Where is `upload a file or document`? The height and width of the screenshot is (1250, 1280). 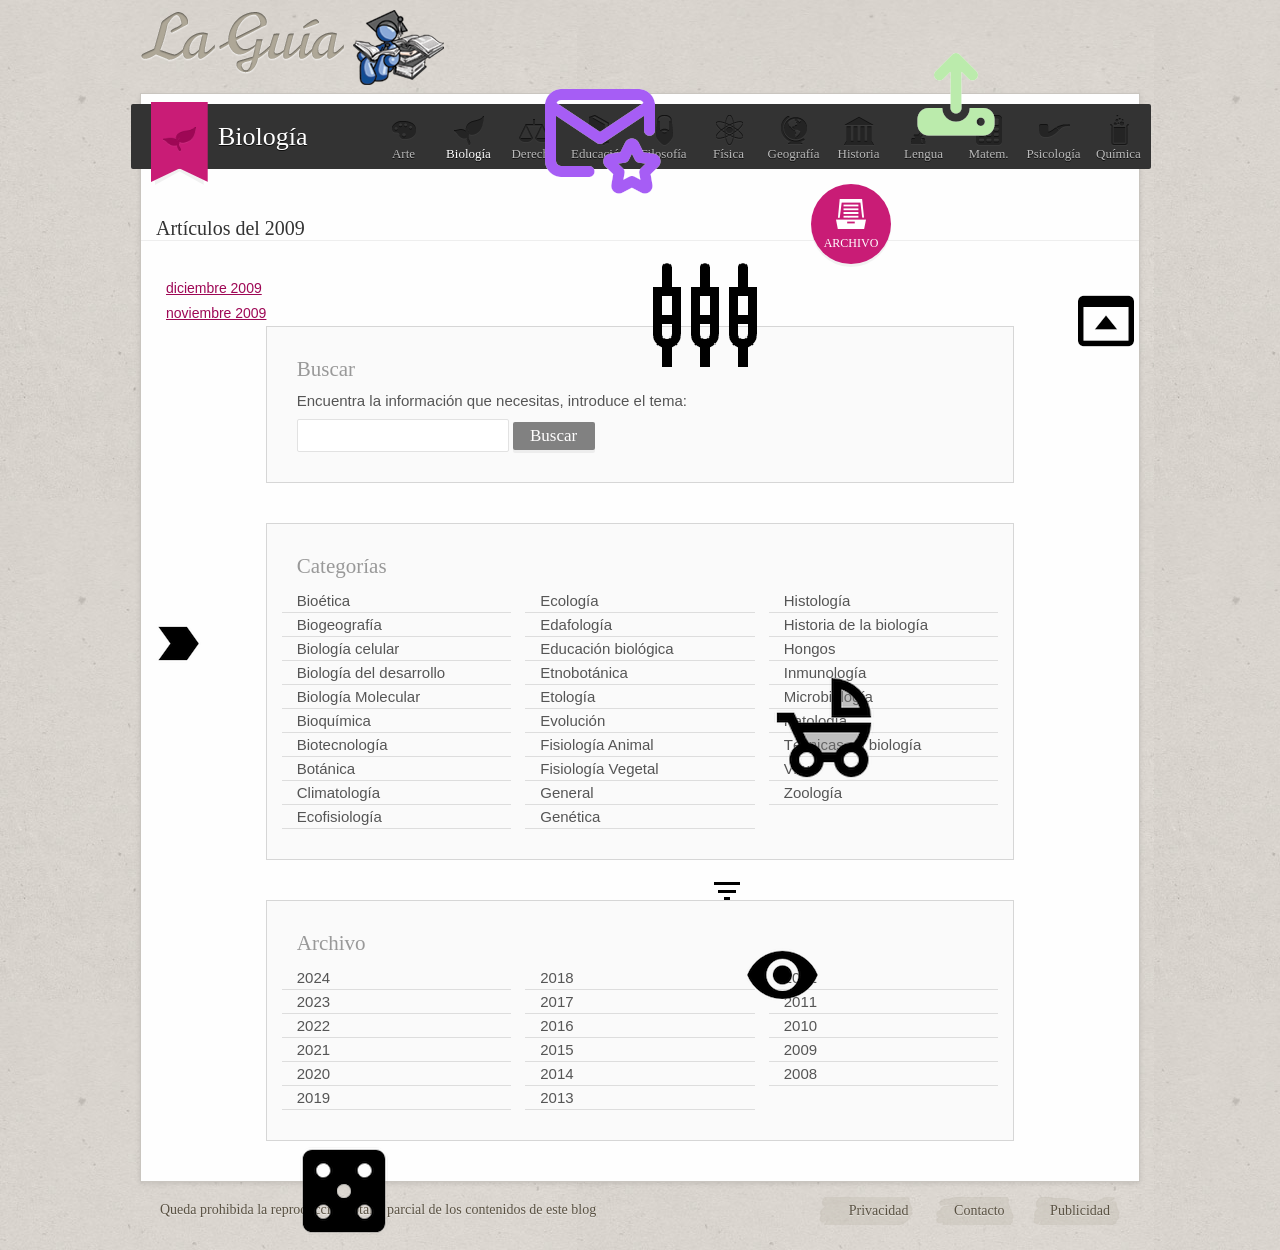
upload a file or document is located at coordinates (956, 97).